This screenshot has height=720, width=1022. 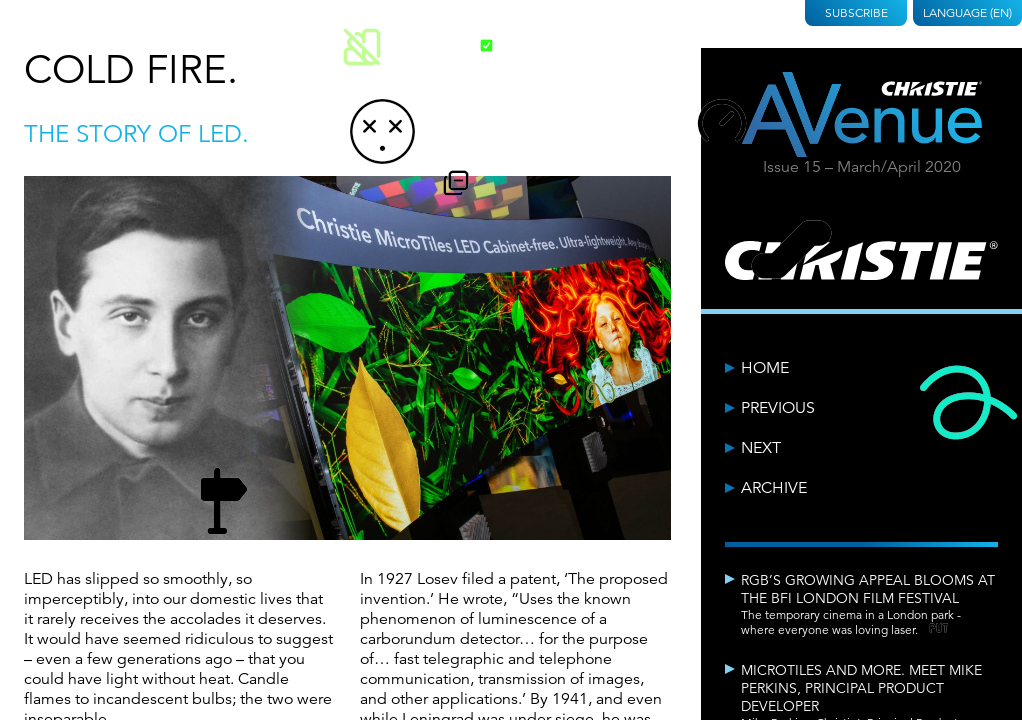 What do you see at coordinates (362, 47) in the screenshot?
I see `disable color picker or swatch tool` at bounding box center [362, 47].